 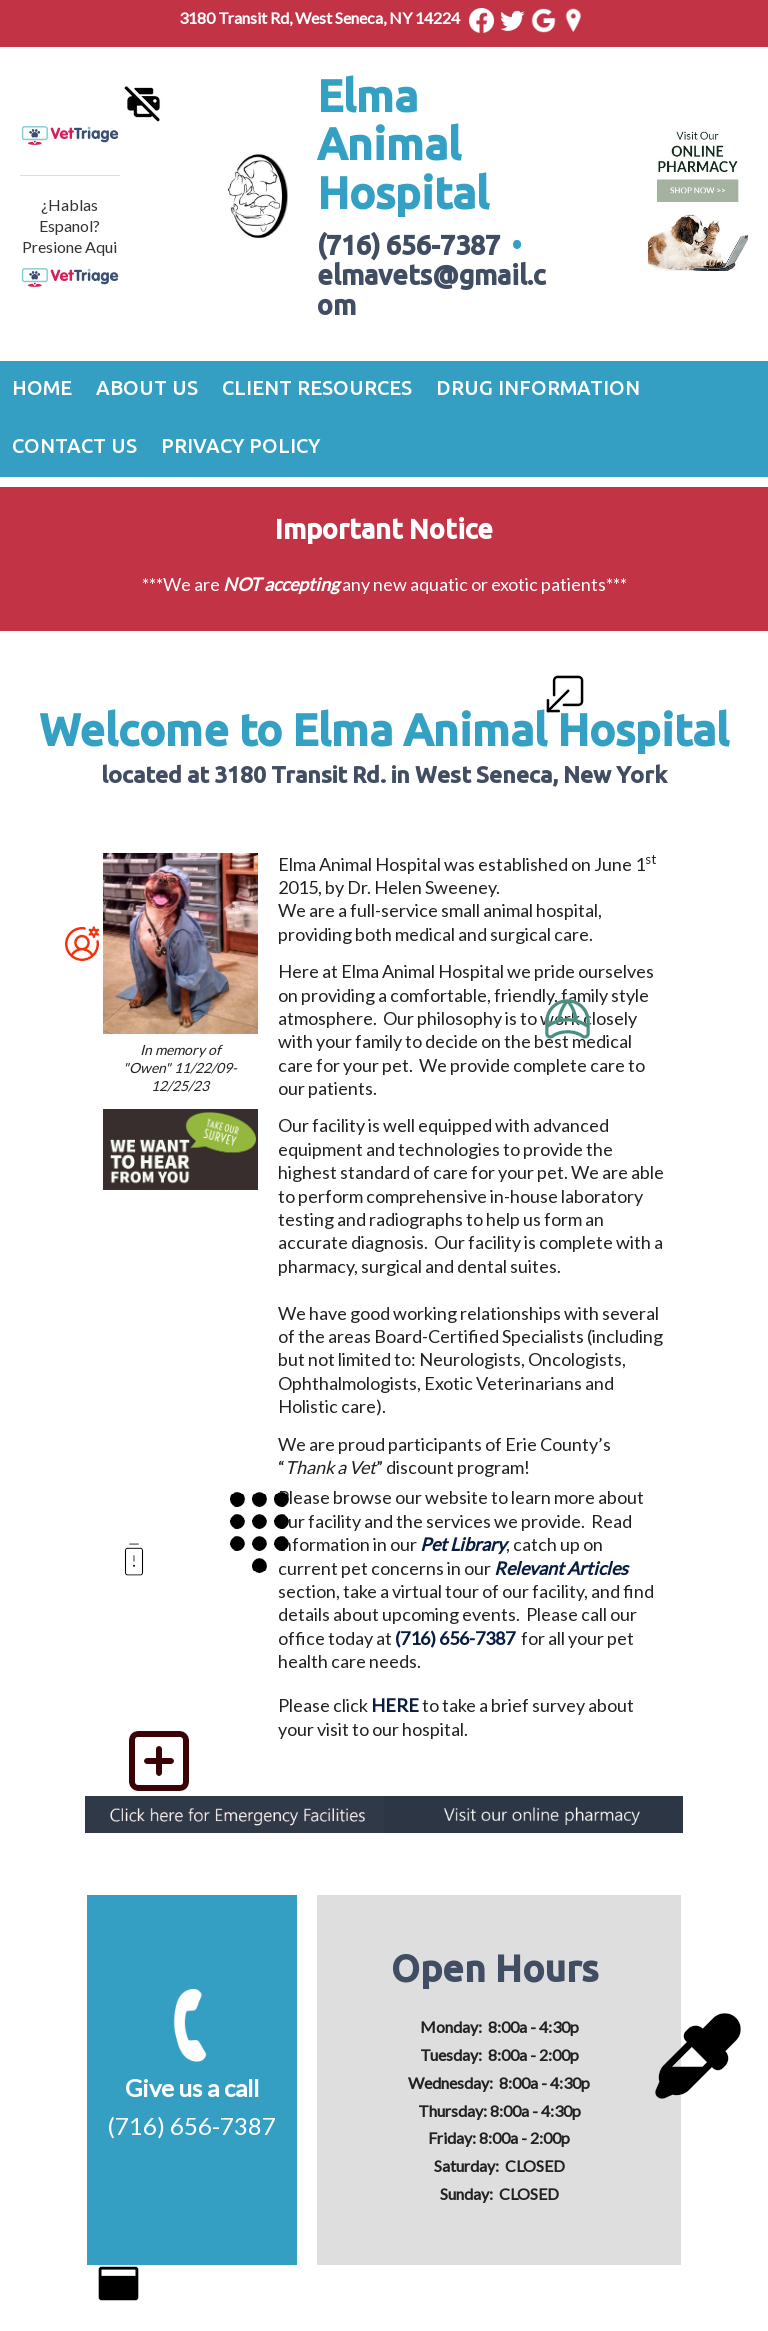 I want to click on add a new item or entry, so click(x=159, y=1761).